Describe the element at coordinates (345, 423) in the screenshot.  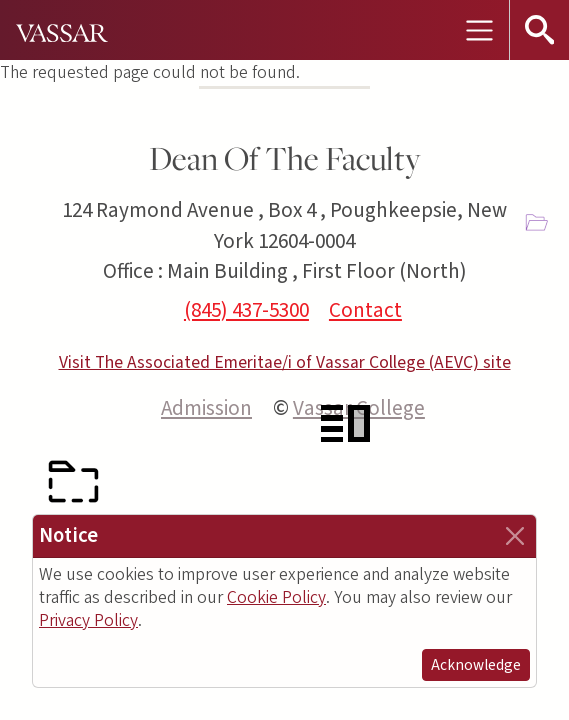
I see `split view into vertical panels` at that location.